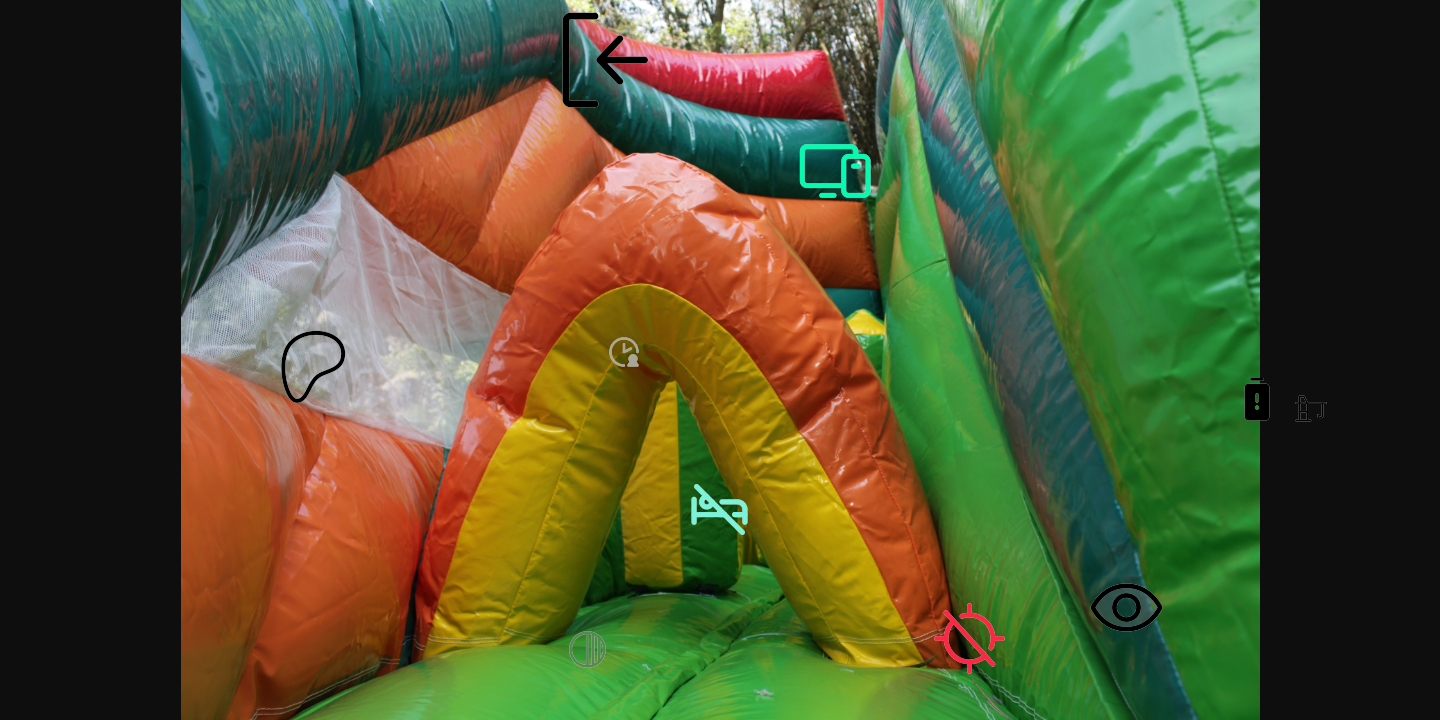 The width and height of the screenshot is (1440, 720). Describe the element at coordinates (719, 509) in the screenshot. I see `no sleeping accommodations available` at that location.